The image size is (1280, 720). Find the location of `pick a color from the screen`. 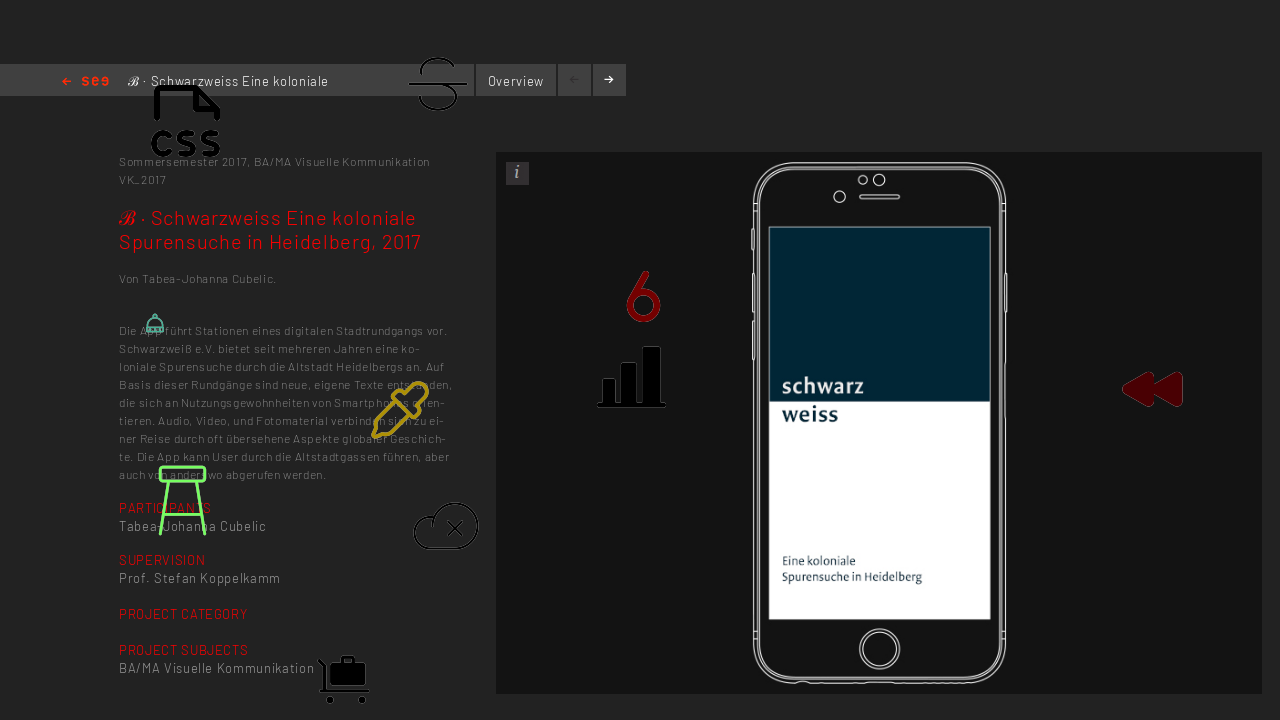

pick a color from the screen is located at coordinates (400, 410).